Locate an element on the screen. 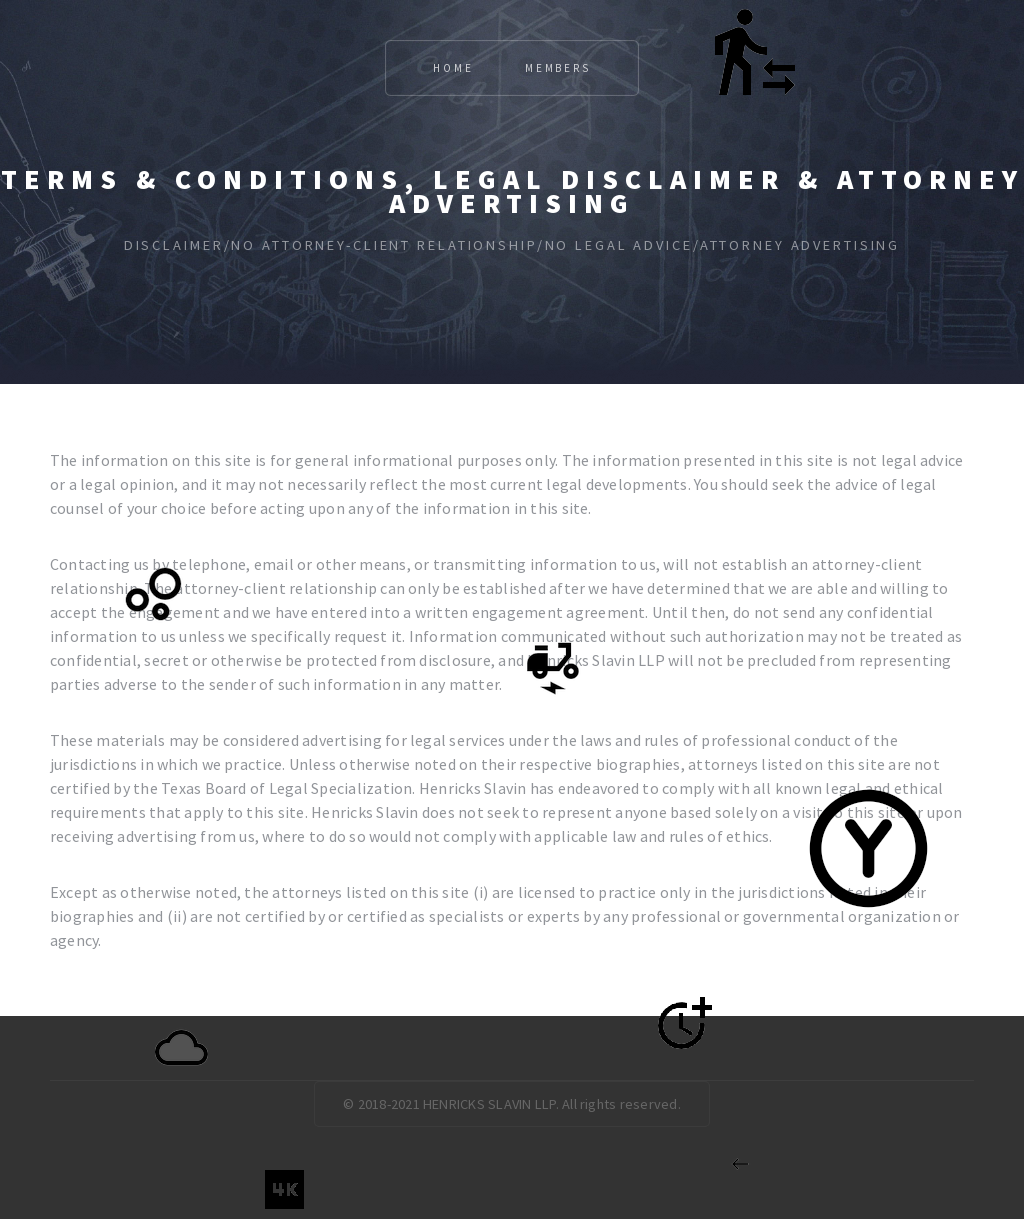  indicates 4K resolution video quality is located at coordinates (284, 1189).